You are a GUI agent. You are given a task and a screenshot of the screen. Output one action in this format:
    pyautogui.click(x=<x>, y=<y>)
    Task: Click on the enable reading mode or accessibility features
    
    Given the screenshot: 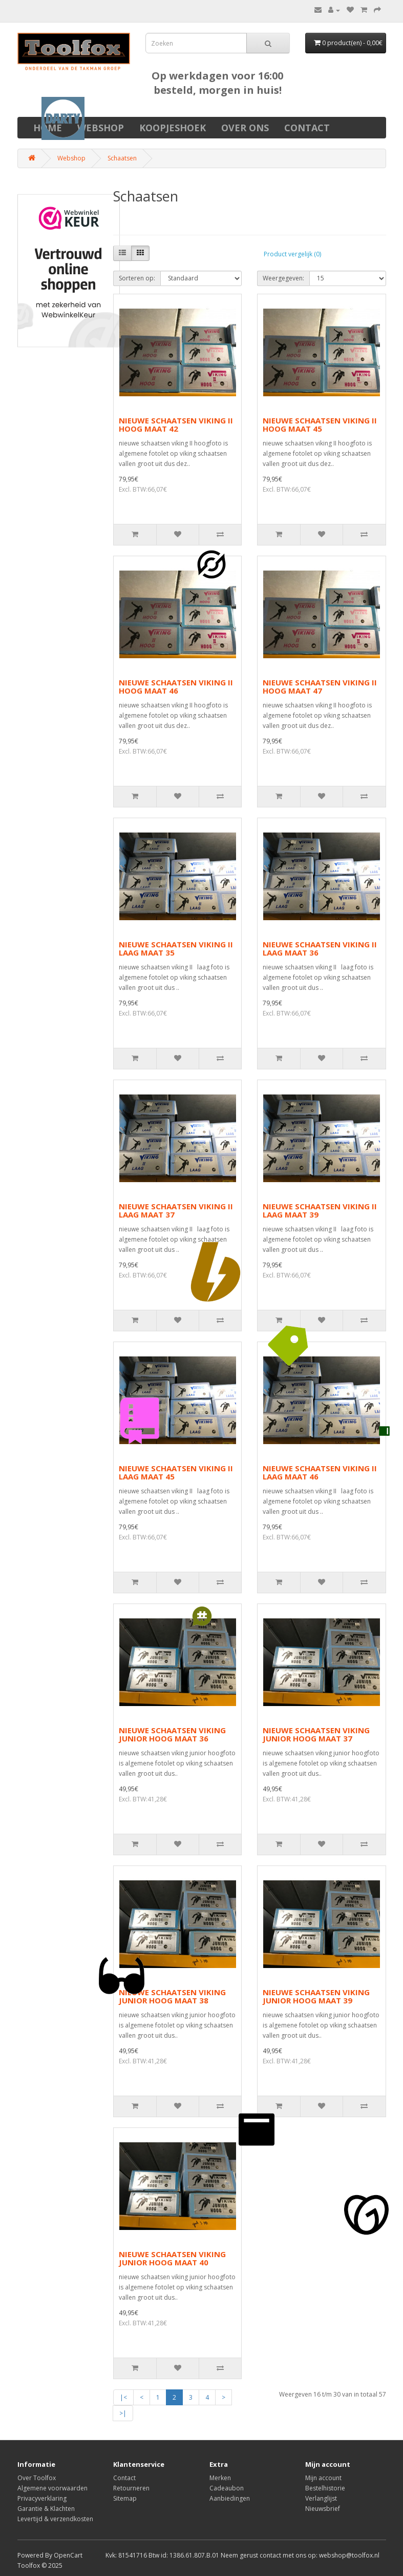 What is the action you would take?
    pyautogui.click(x=121, y=1977)
    